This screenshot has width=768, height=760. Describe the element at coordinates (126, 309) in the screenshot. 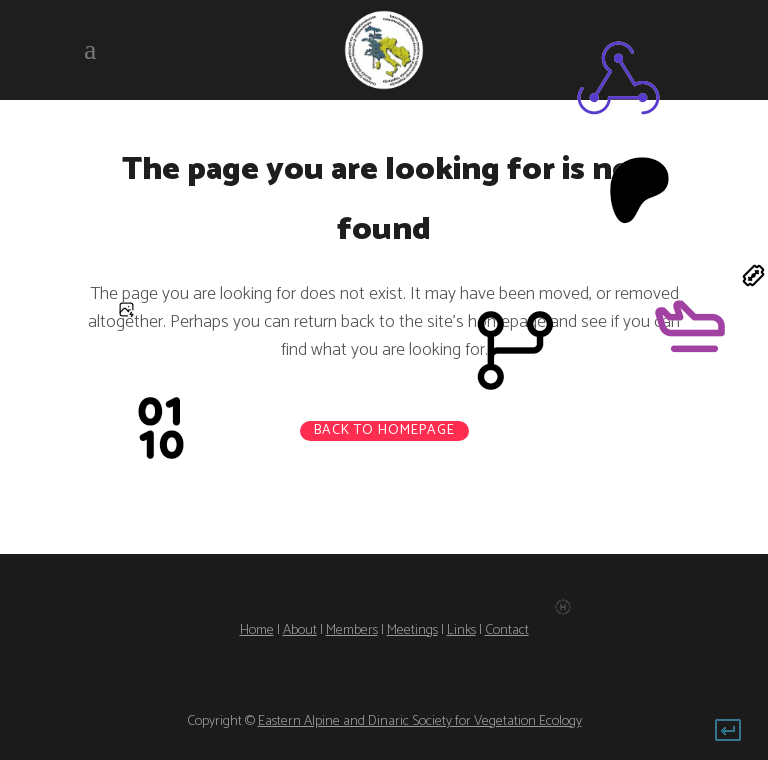

I see `quick photo enhancement or auto-fix` at that location.